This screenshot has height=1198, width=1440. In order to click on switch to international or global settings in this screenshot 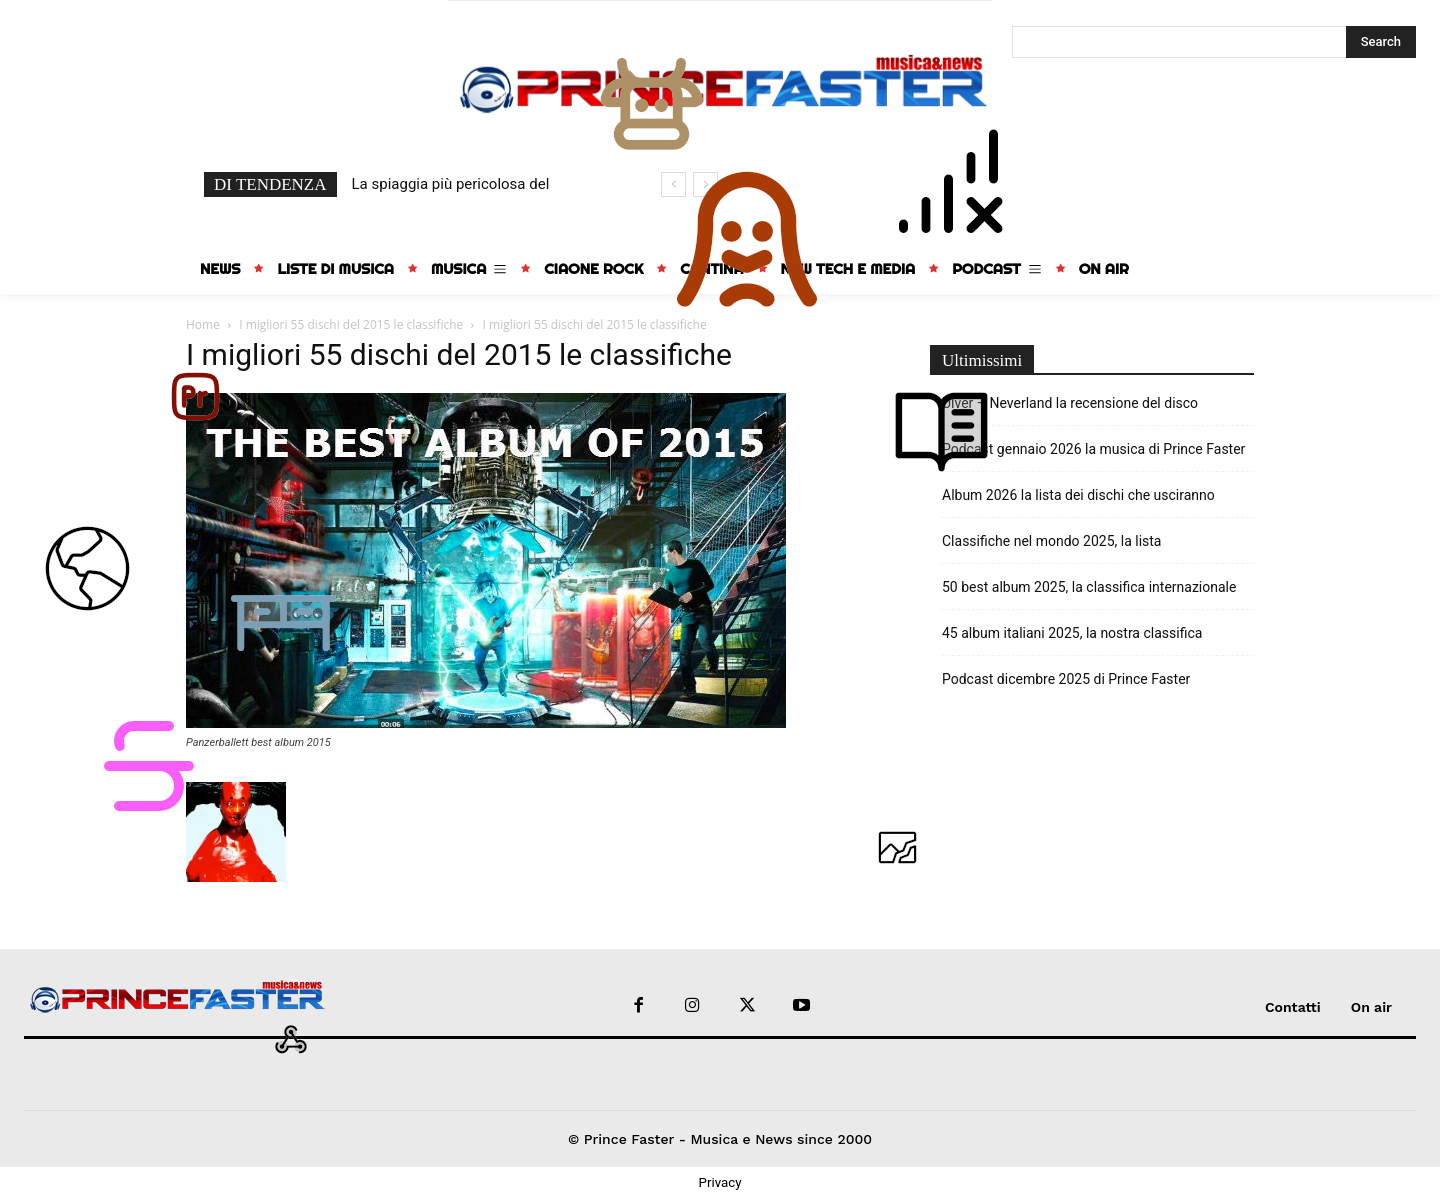, I will do `click(87, 568)`.